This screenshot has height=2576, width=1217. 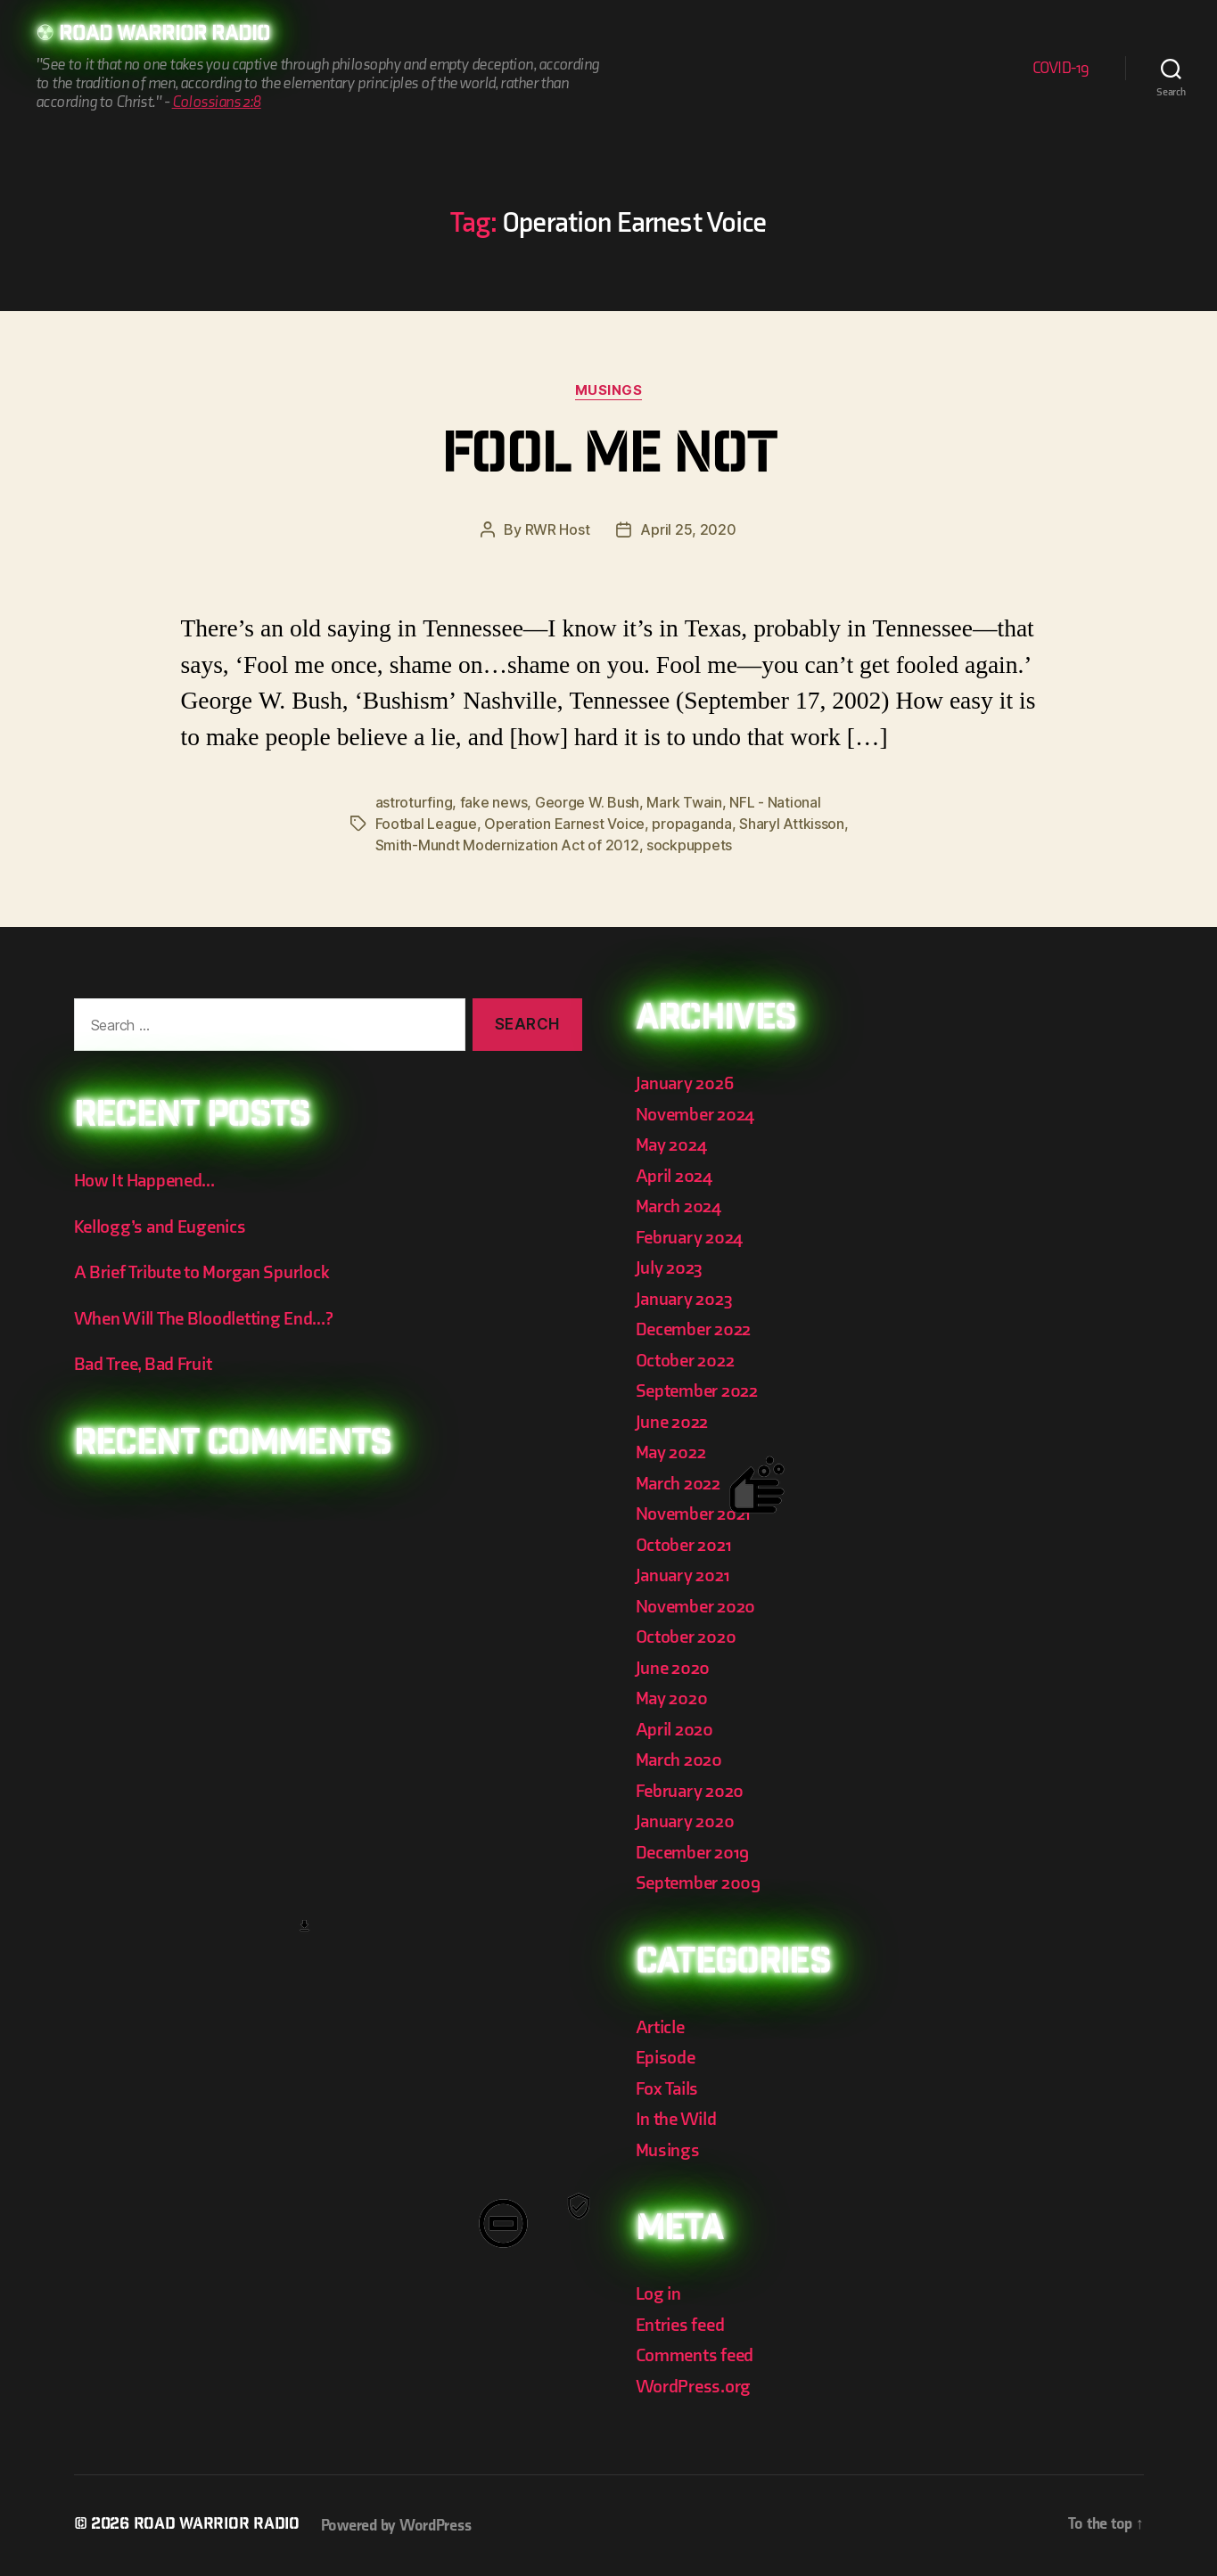 What do you see at coordinates (758, 1484) in the screenshot?
I see `indicates handwashing facilities available` at bounding box center [758, 1484].